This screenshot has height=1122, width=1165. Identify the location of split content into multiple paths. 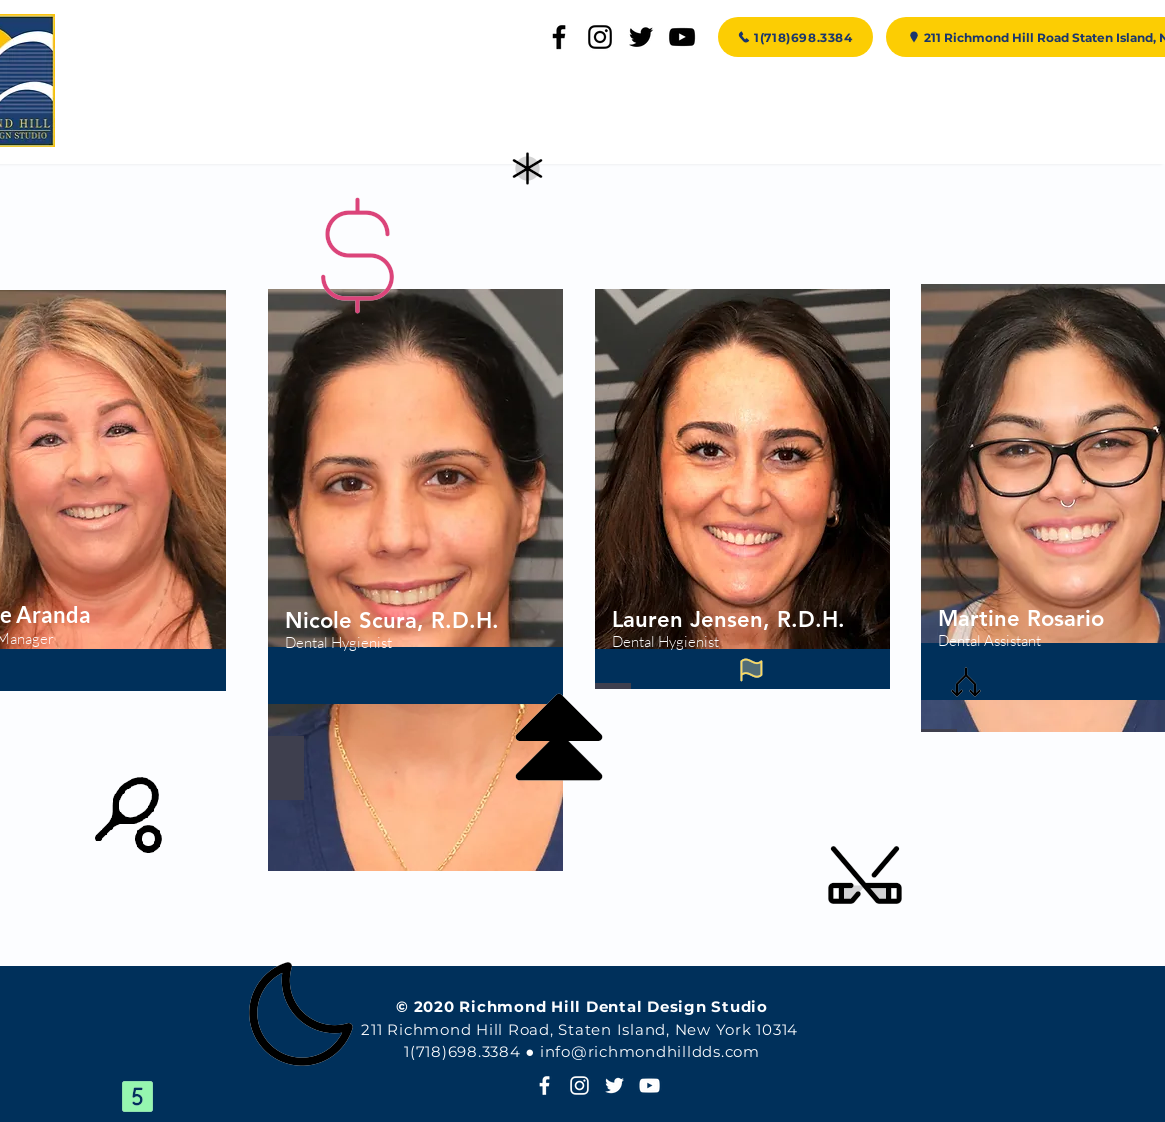
(966, 683).